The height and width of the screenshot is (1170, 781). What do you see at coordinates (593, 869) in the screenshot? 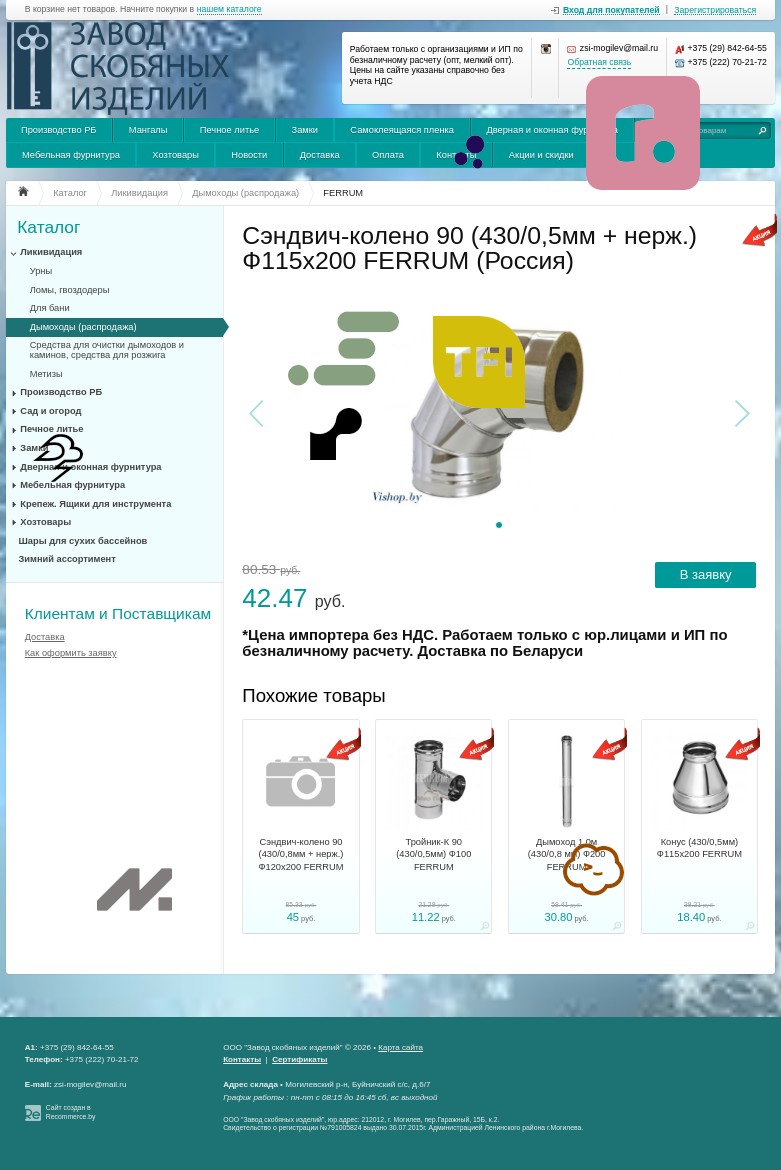
I see `open termius ssh client` at bounding box center [593, 869].